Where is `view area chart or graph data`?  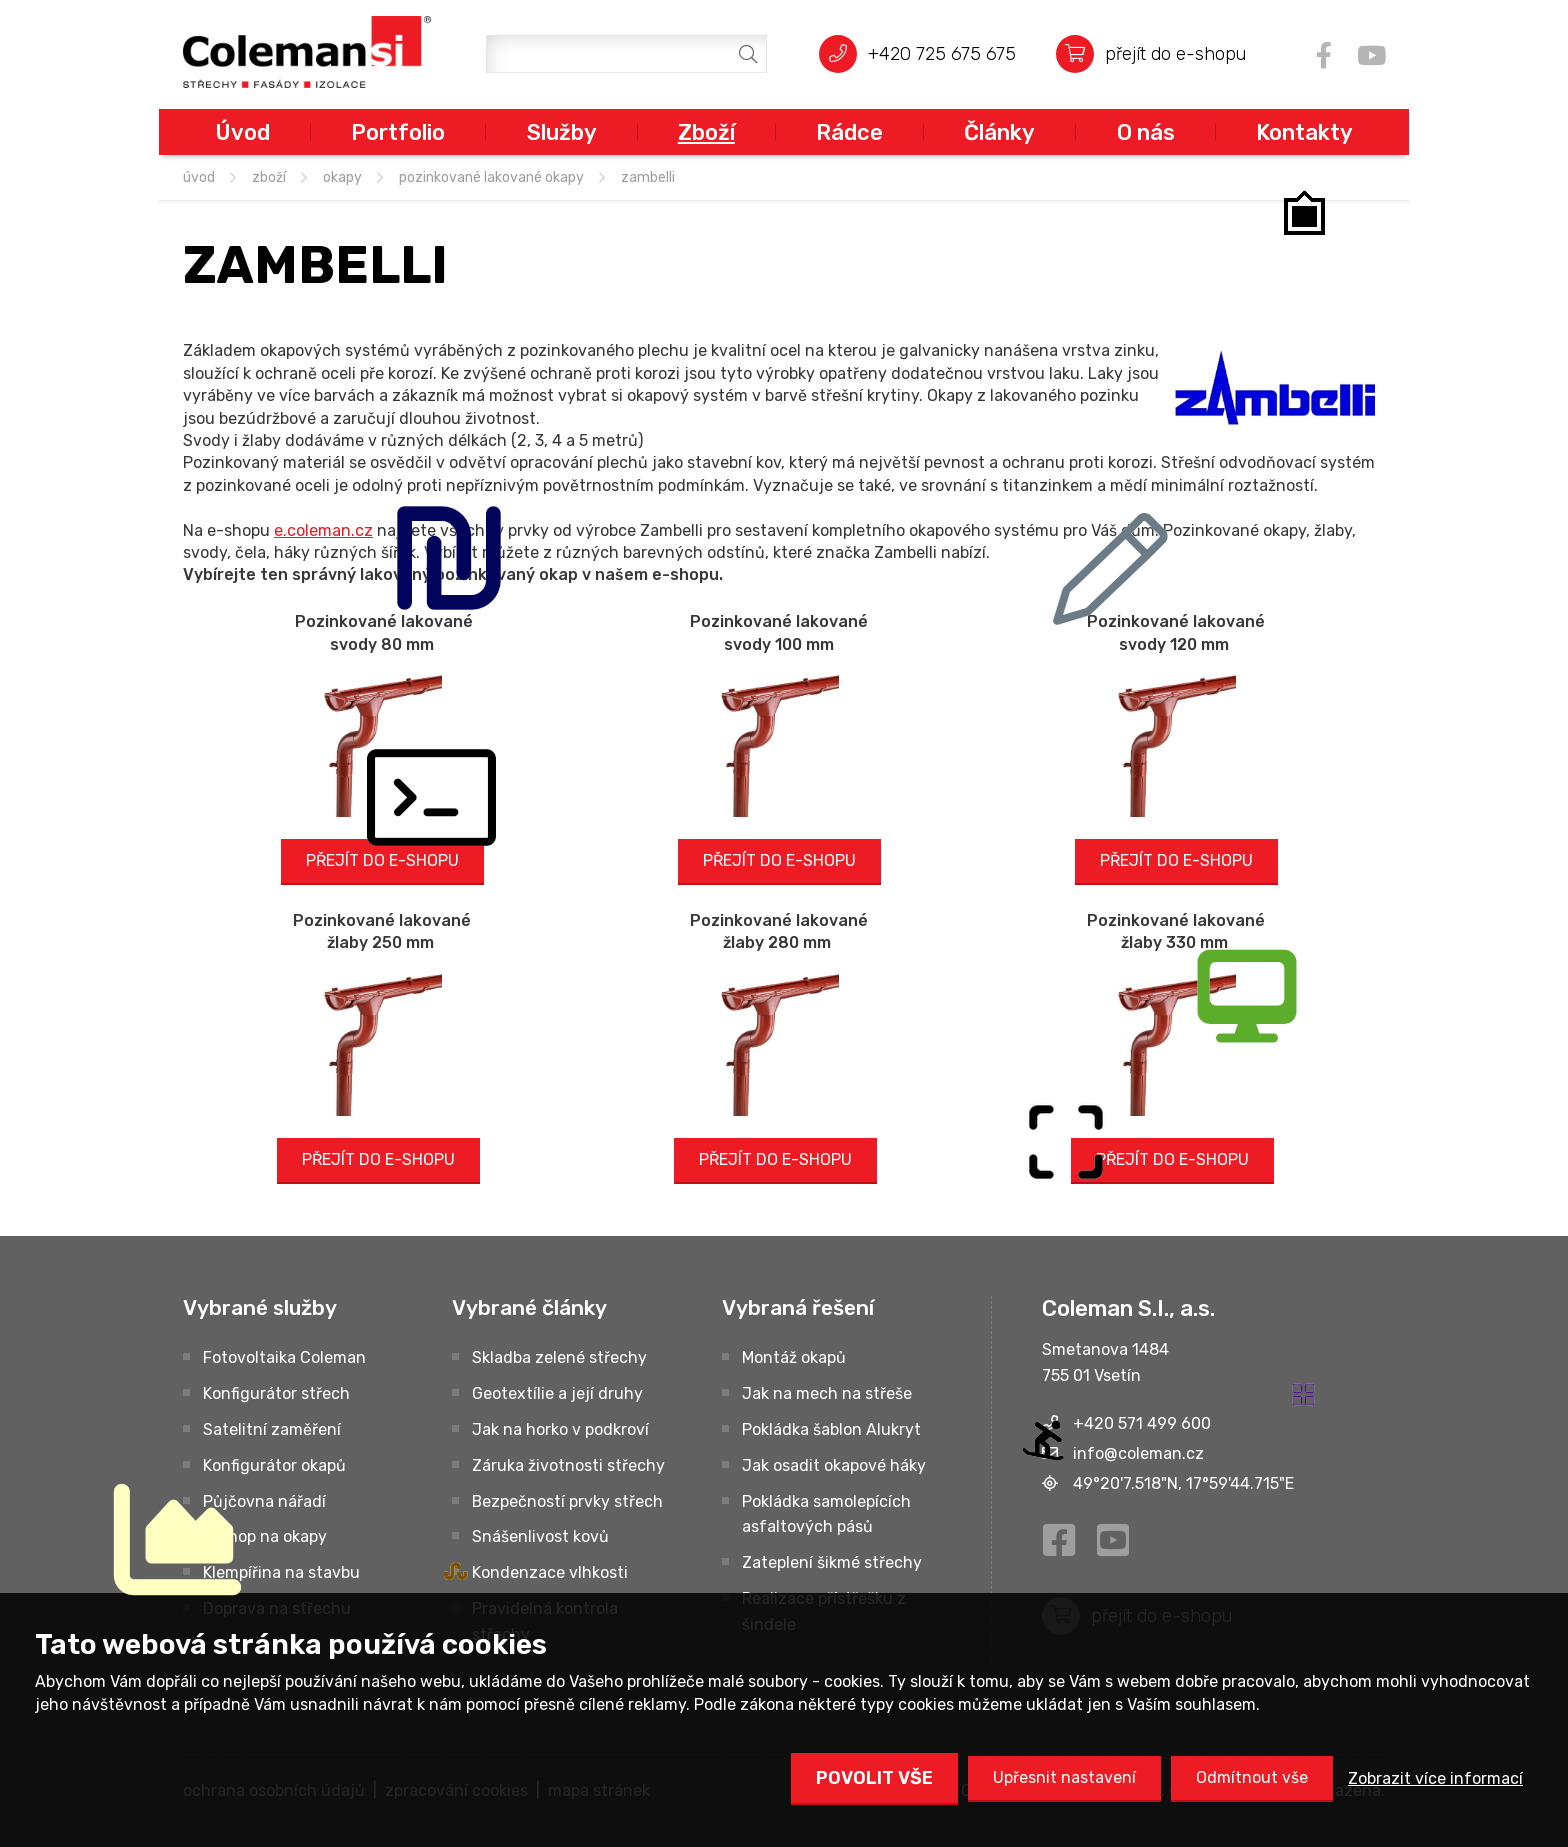
view area chart or graph data is located at coordinates (177, 1539).